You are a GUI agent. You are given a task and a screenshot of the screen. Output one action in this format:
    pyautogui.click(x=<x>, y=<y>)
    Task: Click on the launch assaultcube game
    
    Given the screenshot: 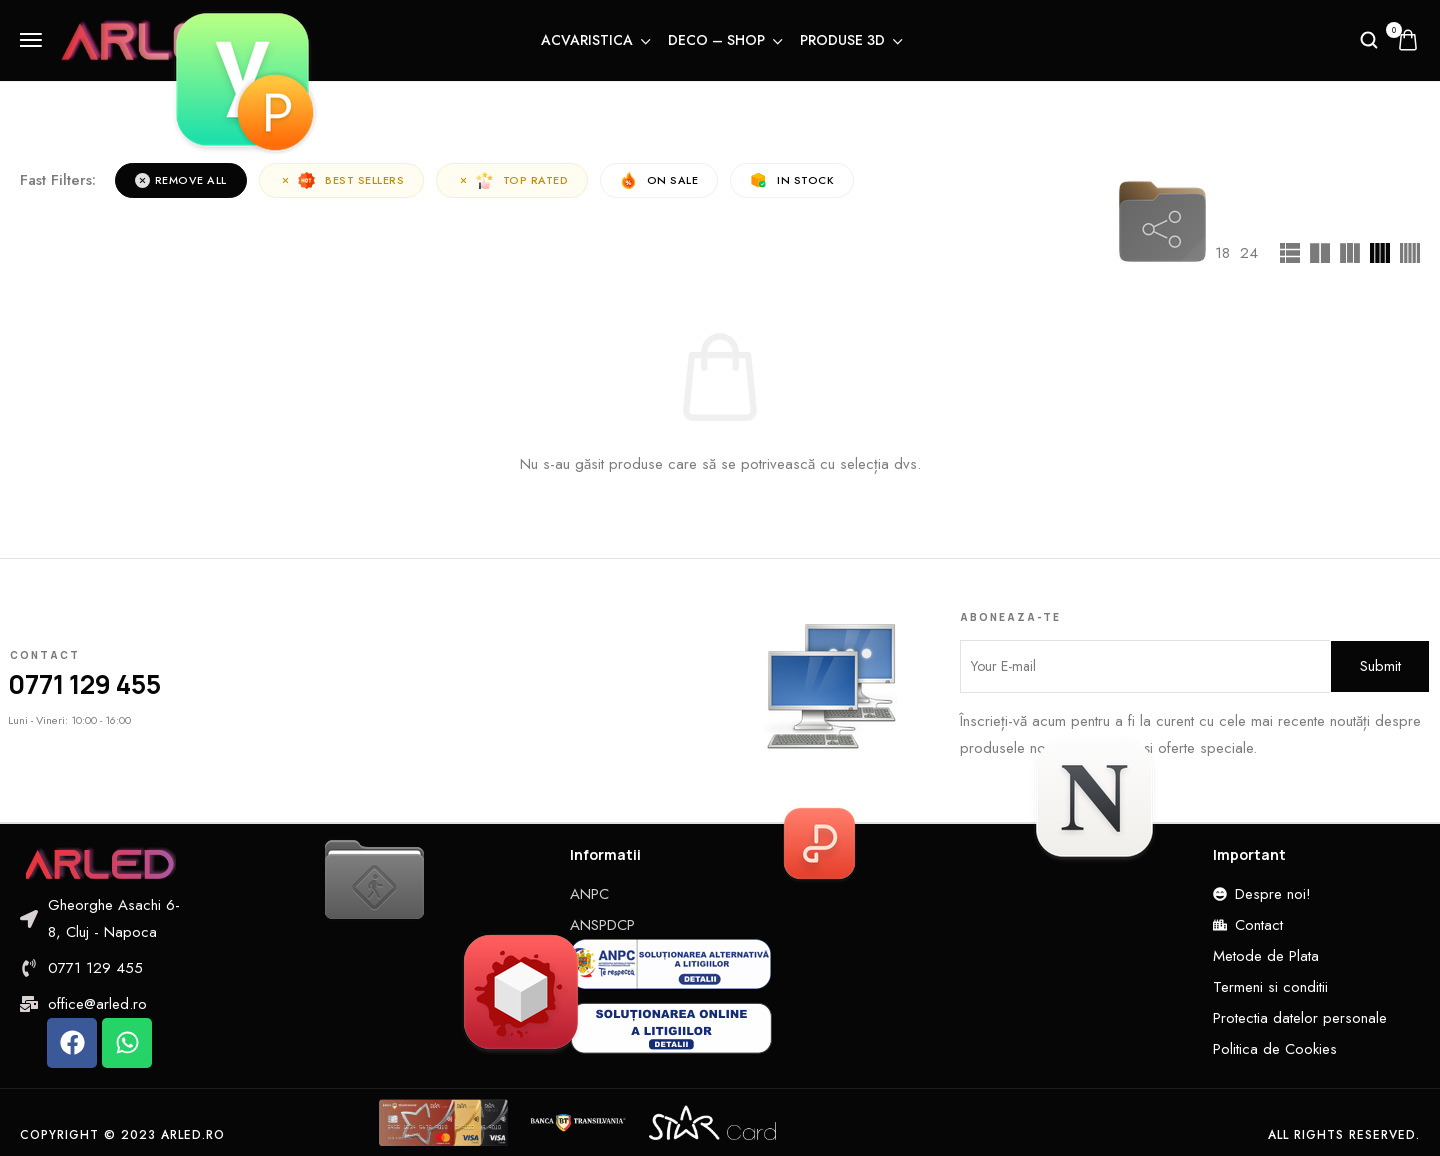 What is the action you would take?
    pyautogui.click(x=521, y=992)
    